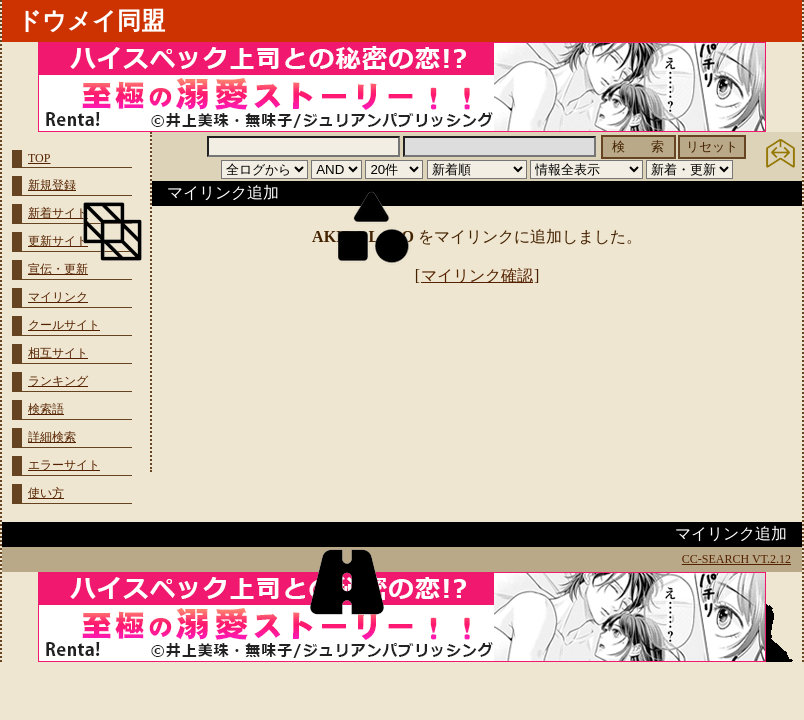 The image size is (804, 720). What do you see at coordinates (780, 153) in the screenshot?
I see `mirror or flip content horizontally` at bounding box center [780, 153].